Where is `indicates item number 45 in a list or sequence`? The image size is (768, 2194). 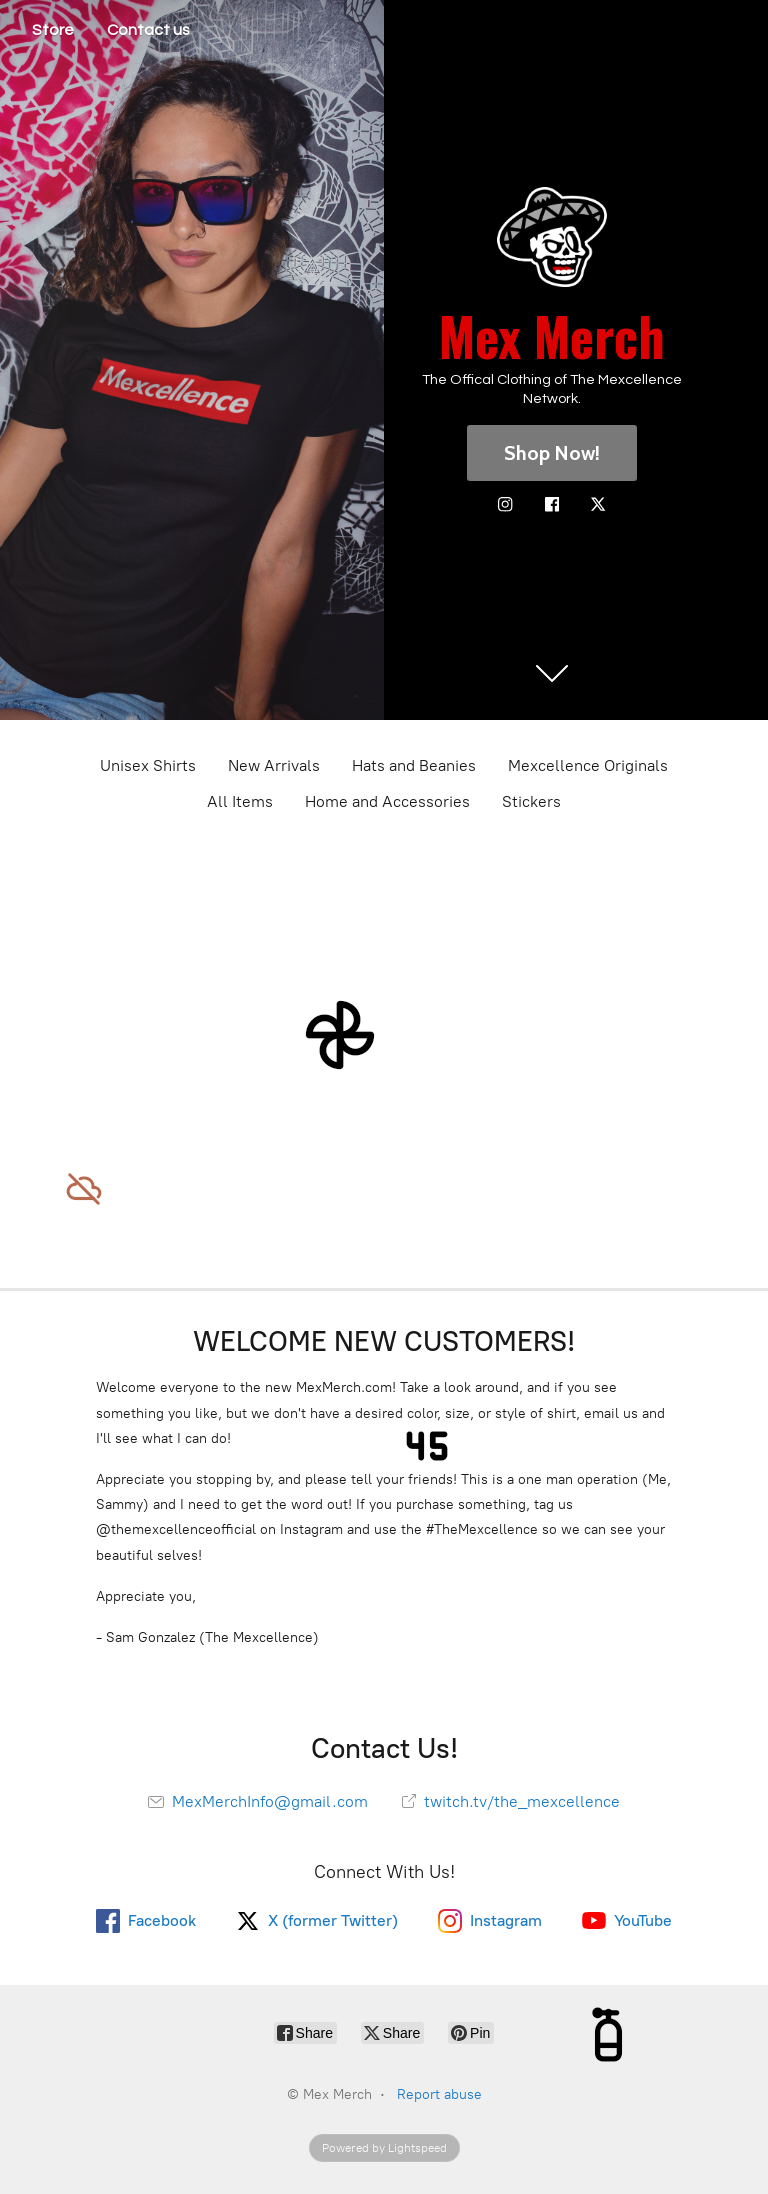
indicates item number 45 in a list or sequence is located at coordinates (427, 1446).